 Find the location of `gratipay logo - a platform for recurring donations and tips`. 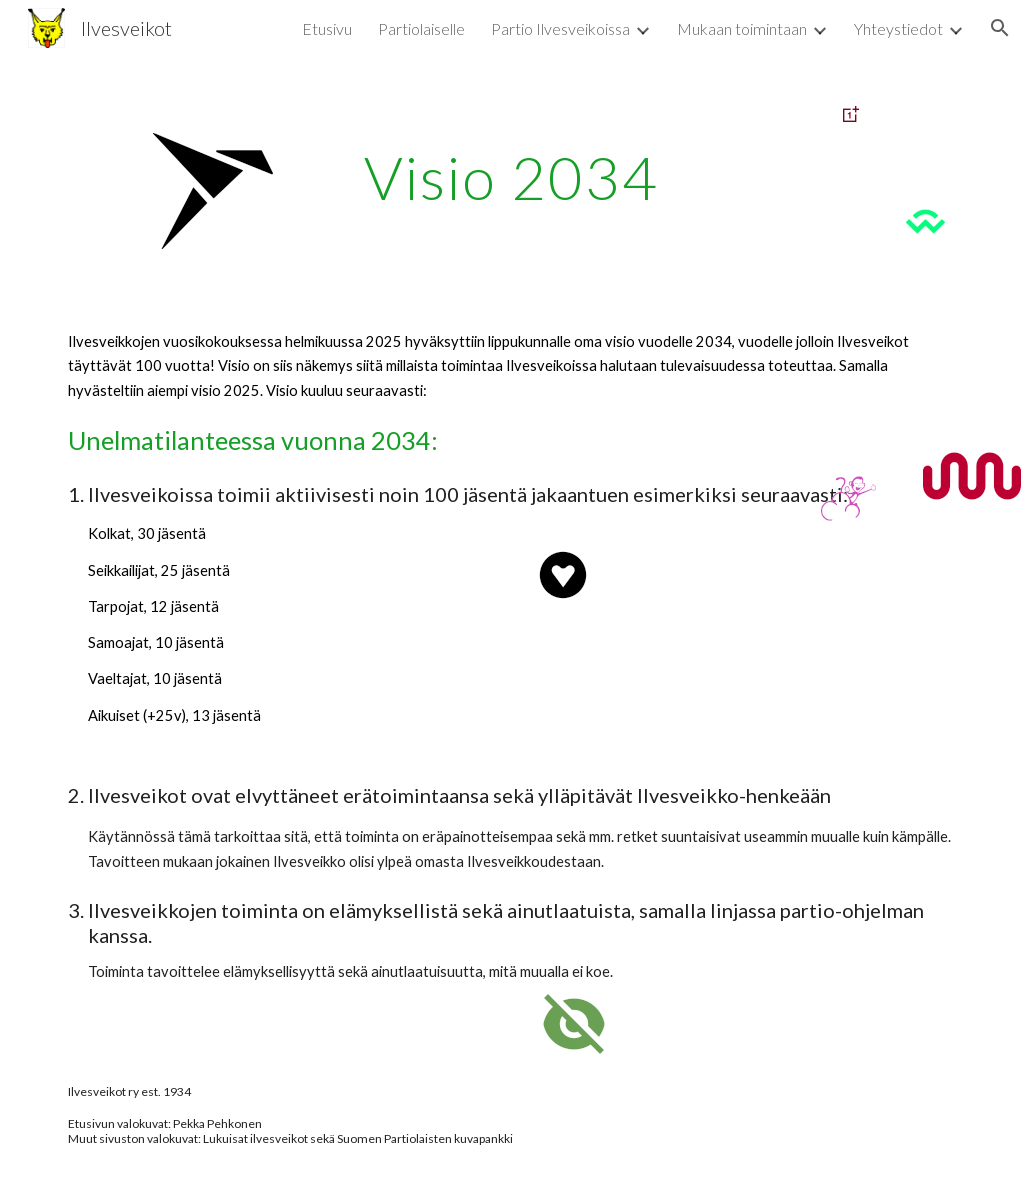

gratipay logo - a platform for recurring donations and tips is located at coordinates (563, 575).